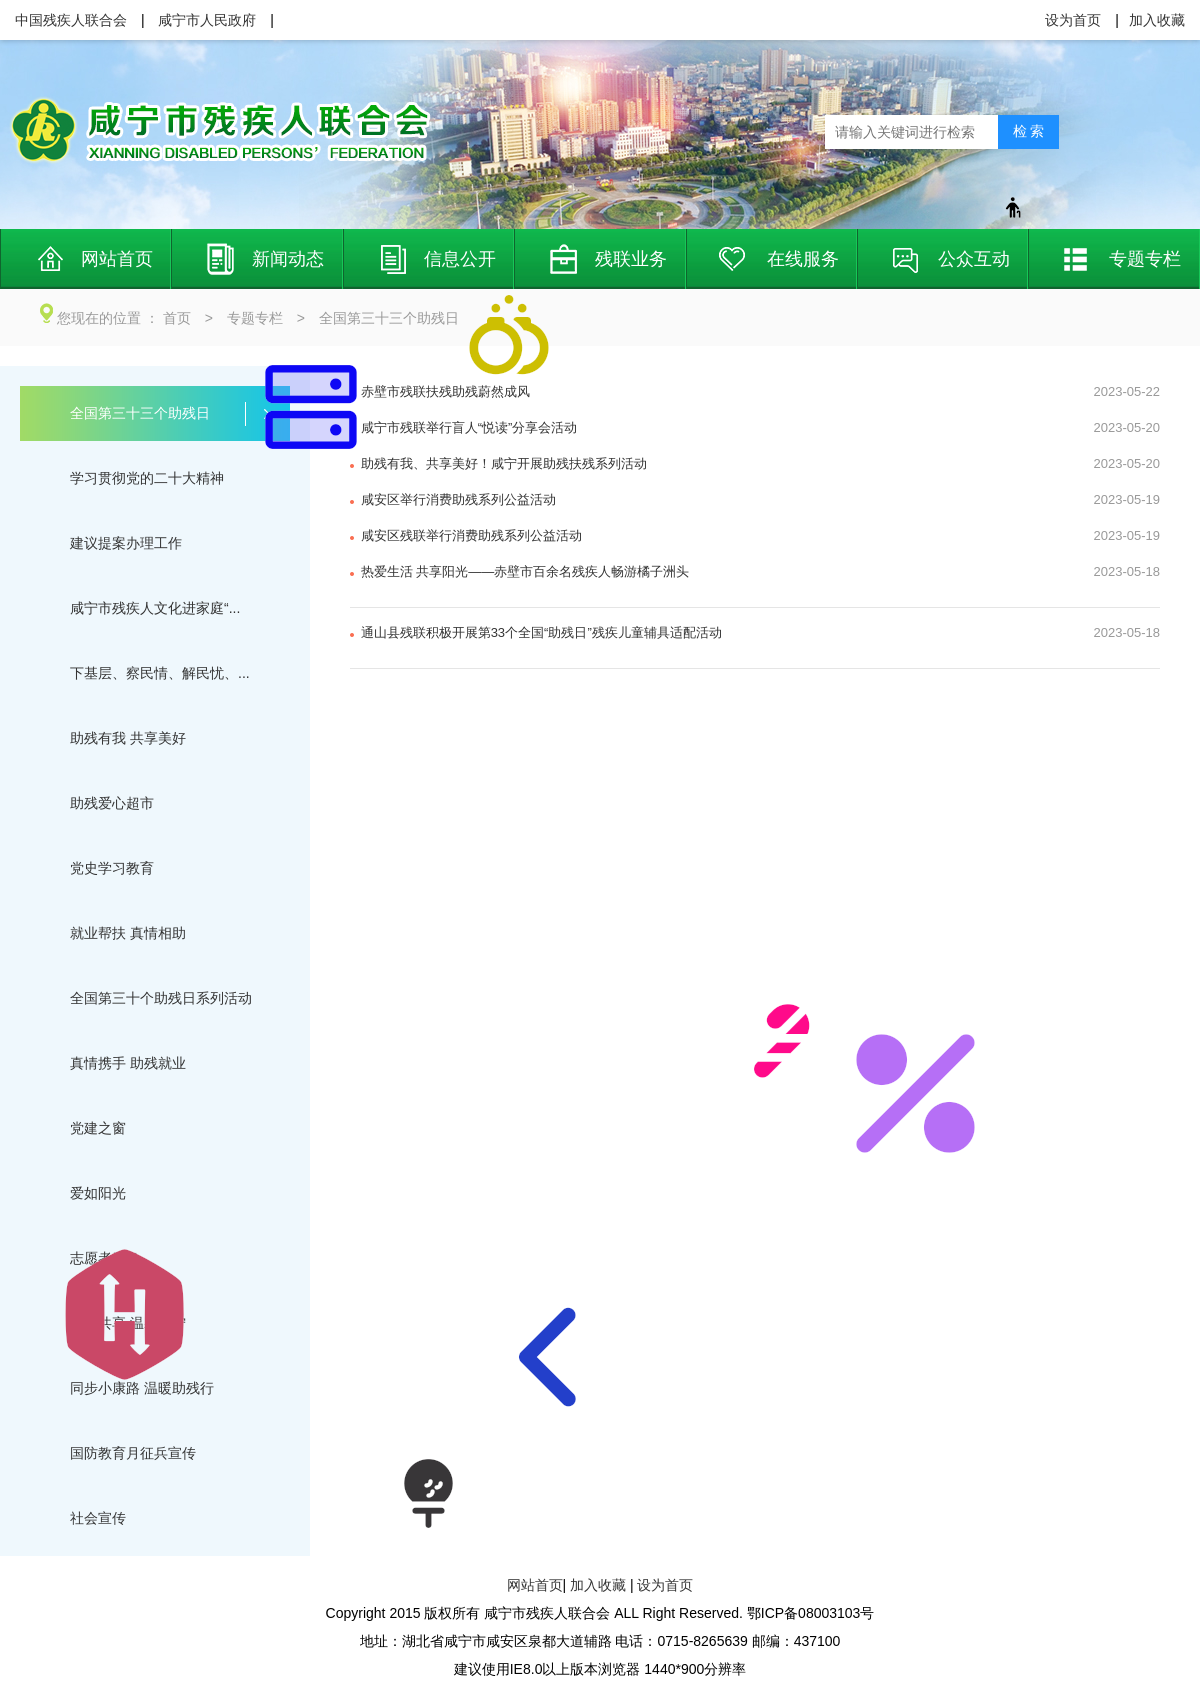 The width and height of the screenshot is (1200, 1693). What do you see at coordinates (779, 1042) in the screenshot?
I see `indicates holiday or seasonal content` at bounding box center [779, 1042].